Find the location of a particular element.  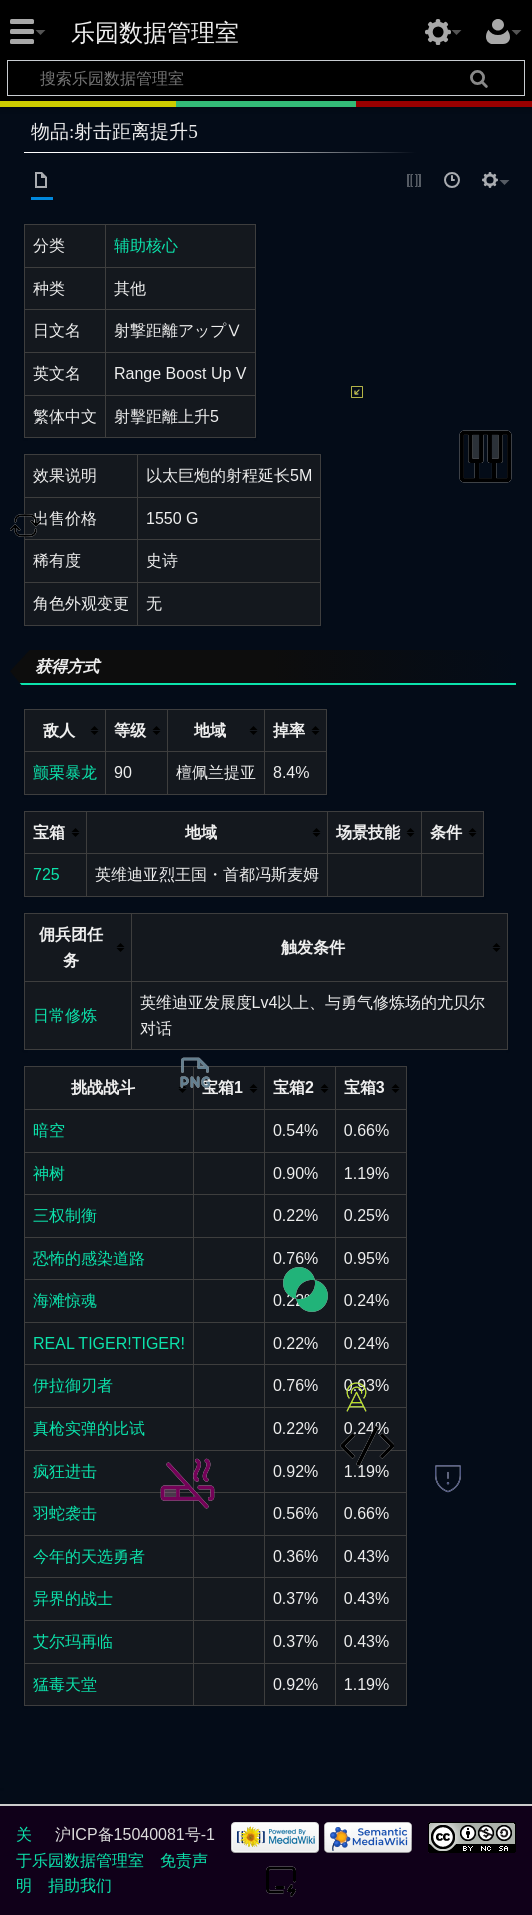

refresh or reload content is located at coordinates (25, 525).